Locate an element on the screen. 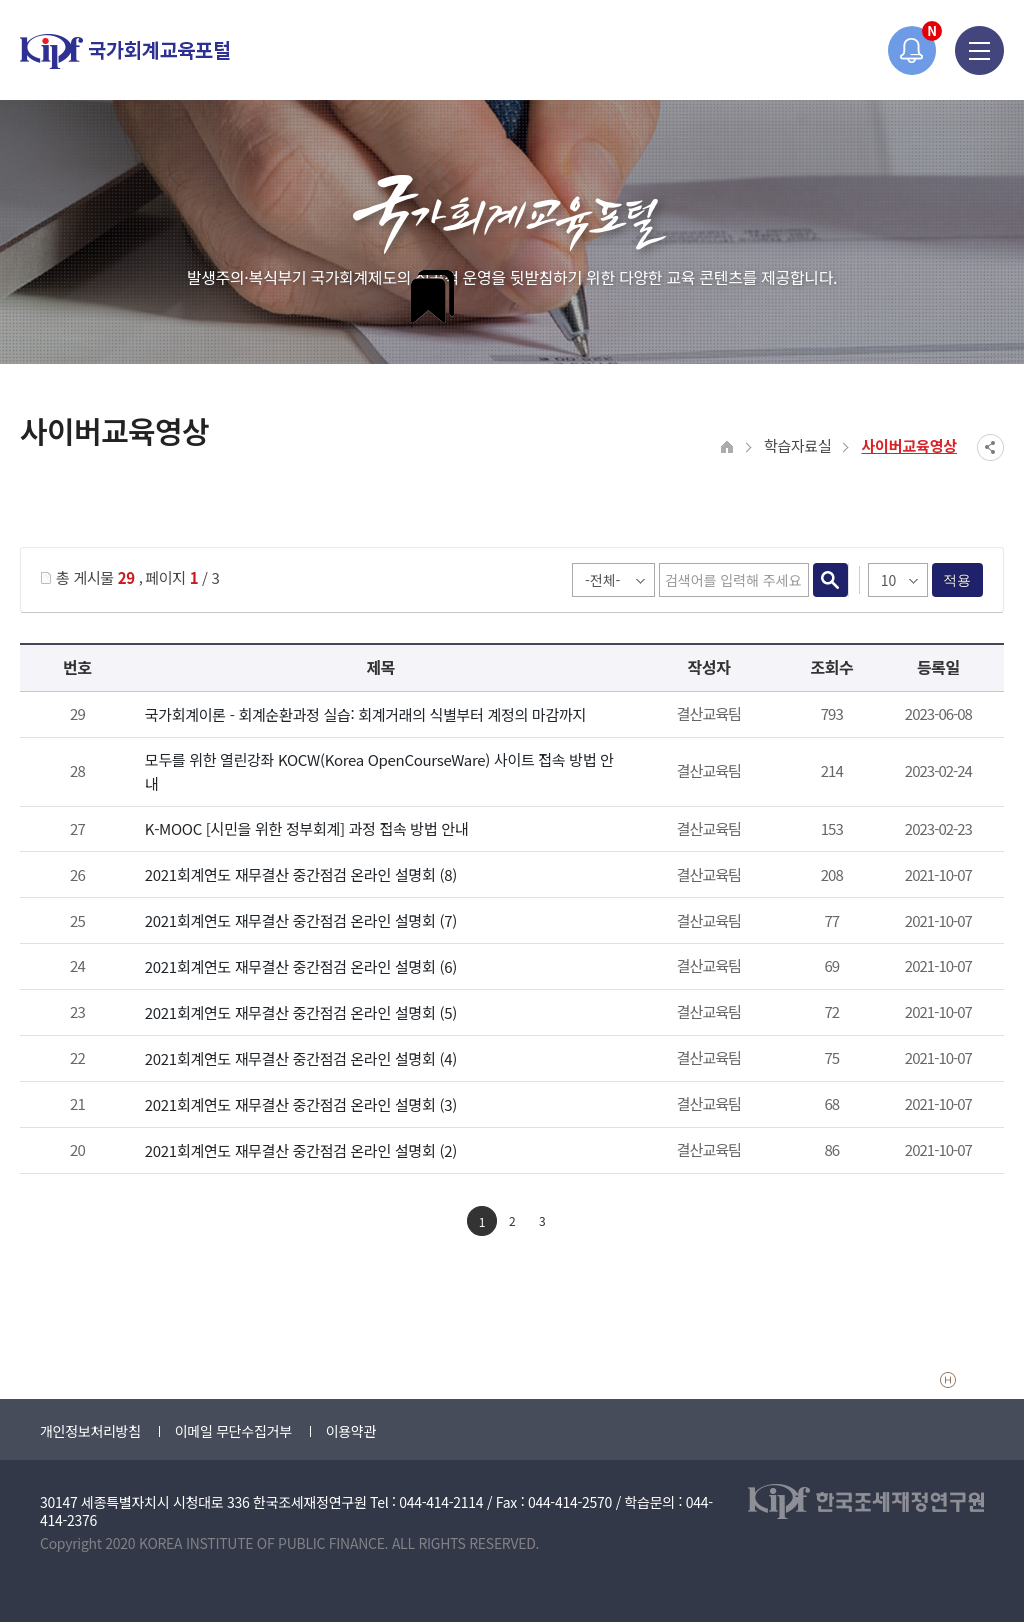  view your saved bookmarks is located at coordinates (432, 296).